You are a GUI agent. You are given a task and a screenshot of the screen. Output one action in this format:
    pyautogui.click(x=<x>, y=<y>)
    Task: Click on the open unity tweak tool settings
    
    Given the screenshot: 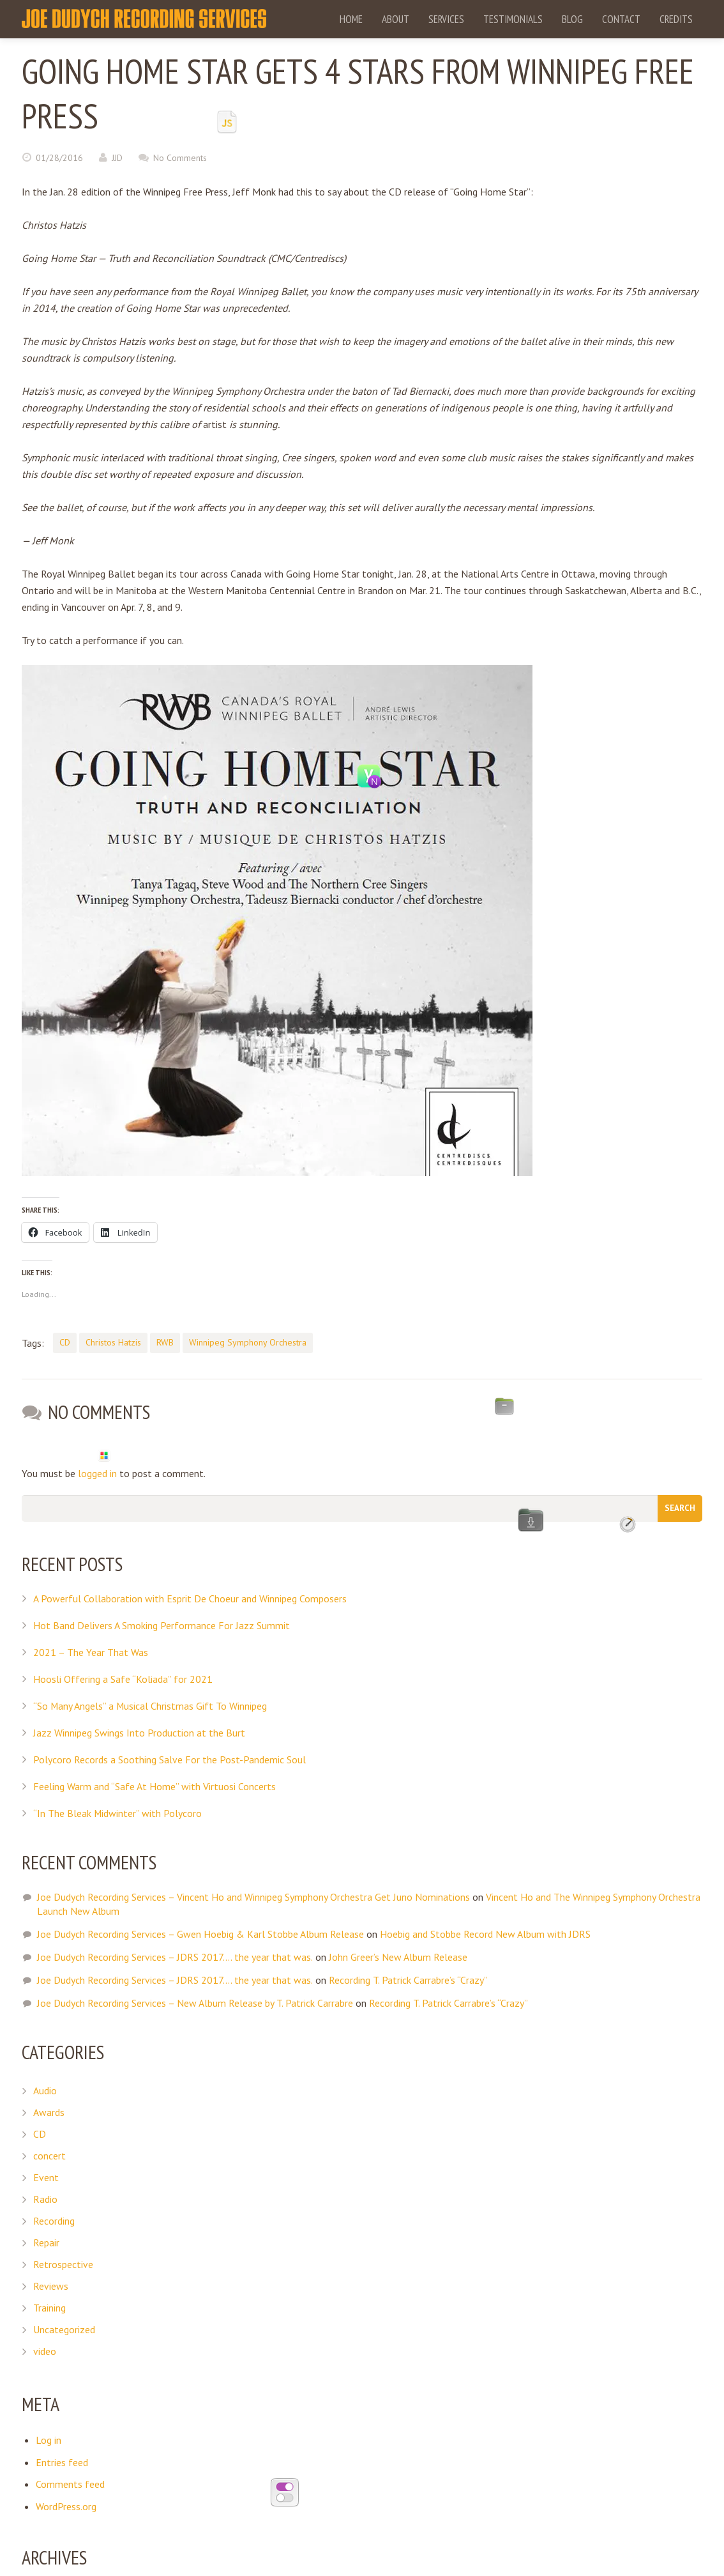 What is the action you would take?
    pyautogui.click(x=285, y=2492)
    